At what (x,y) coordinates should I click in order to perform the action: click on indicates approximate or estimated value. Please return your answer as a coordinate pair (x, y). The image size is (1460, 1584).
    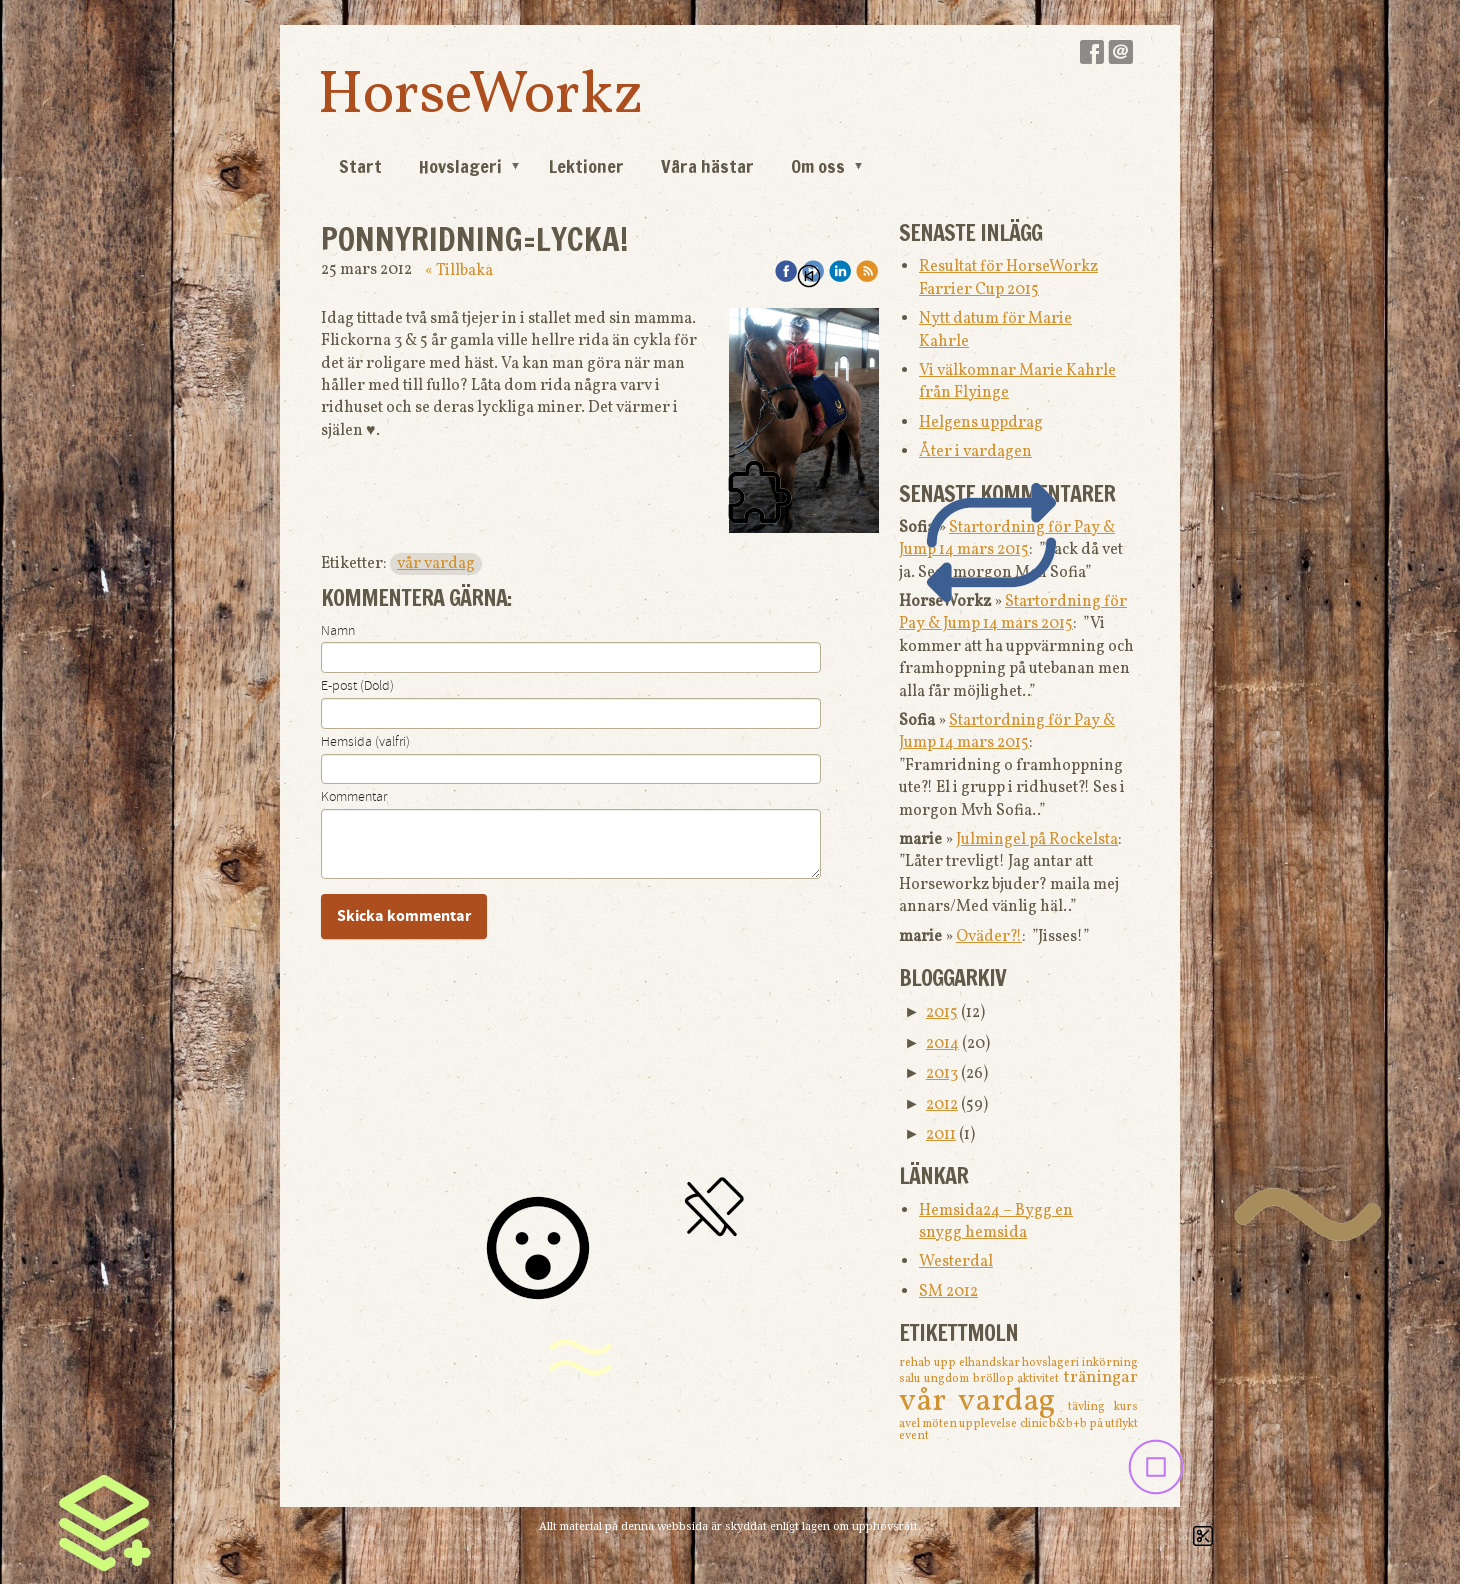
    Looking at the image, I should click on (580, 1357).